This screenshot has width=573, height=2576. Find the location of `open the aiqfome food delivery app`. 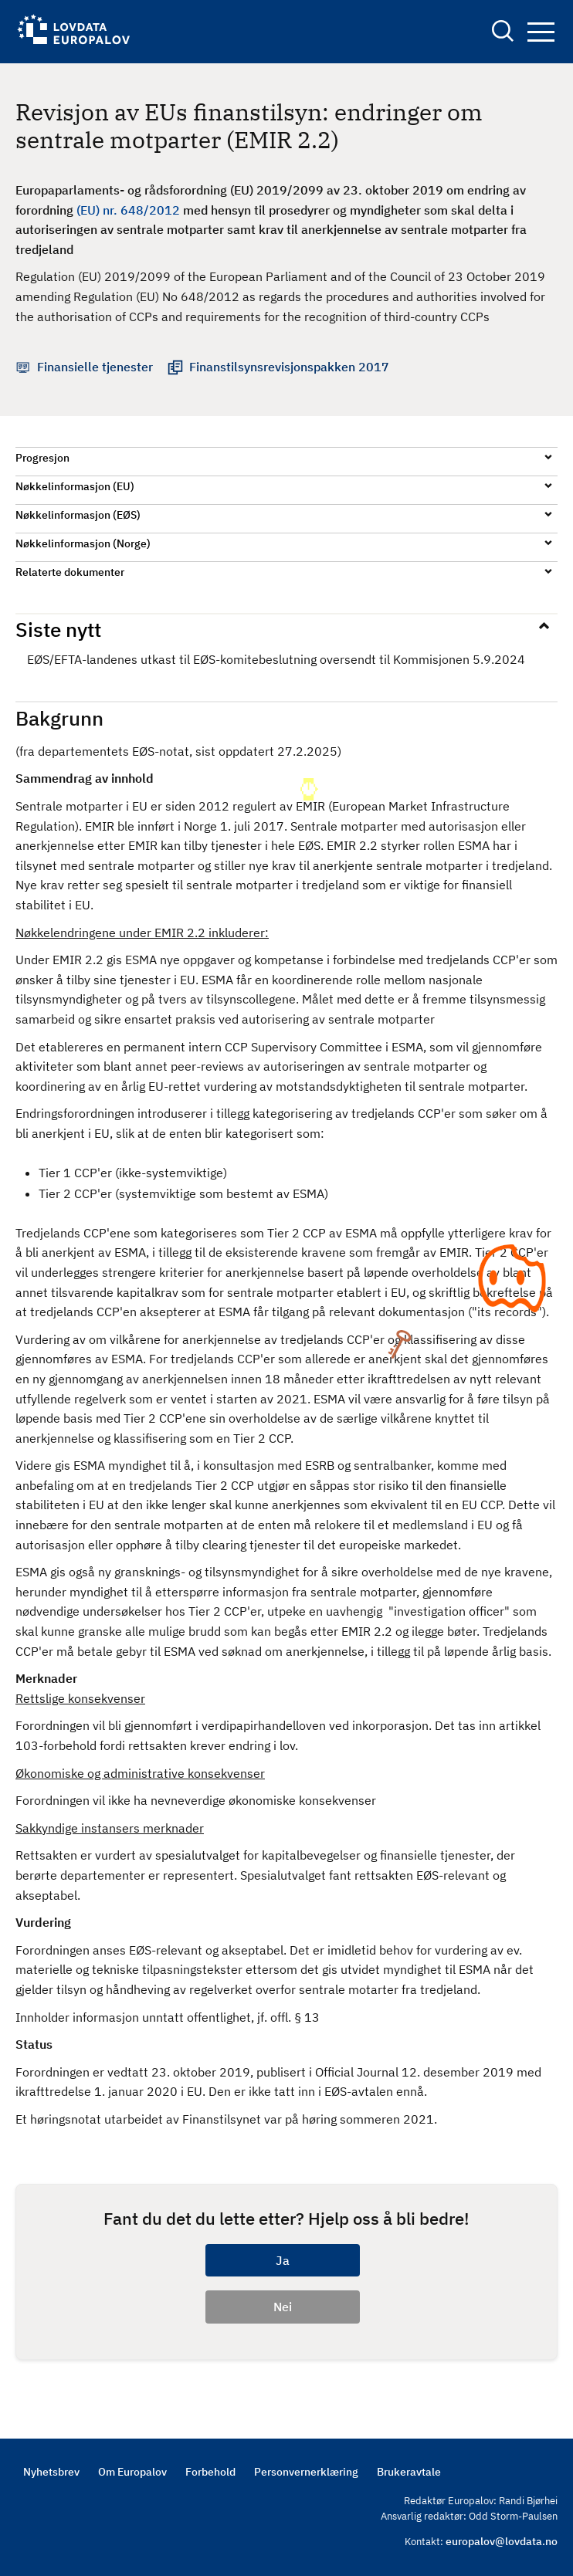

open the aiqfome food delivery app is located at coordinates (512, 1278).